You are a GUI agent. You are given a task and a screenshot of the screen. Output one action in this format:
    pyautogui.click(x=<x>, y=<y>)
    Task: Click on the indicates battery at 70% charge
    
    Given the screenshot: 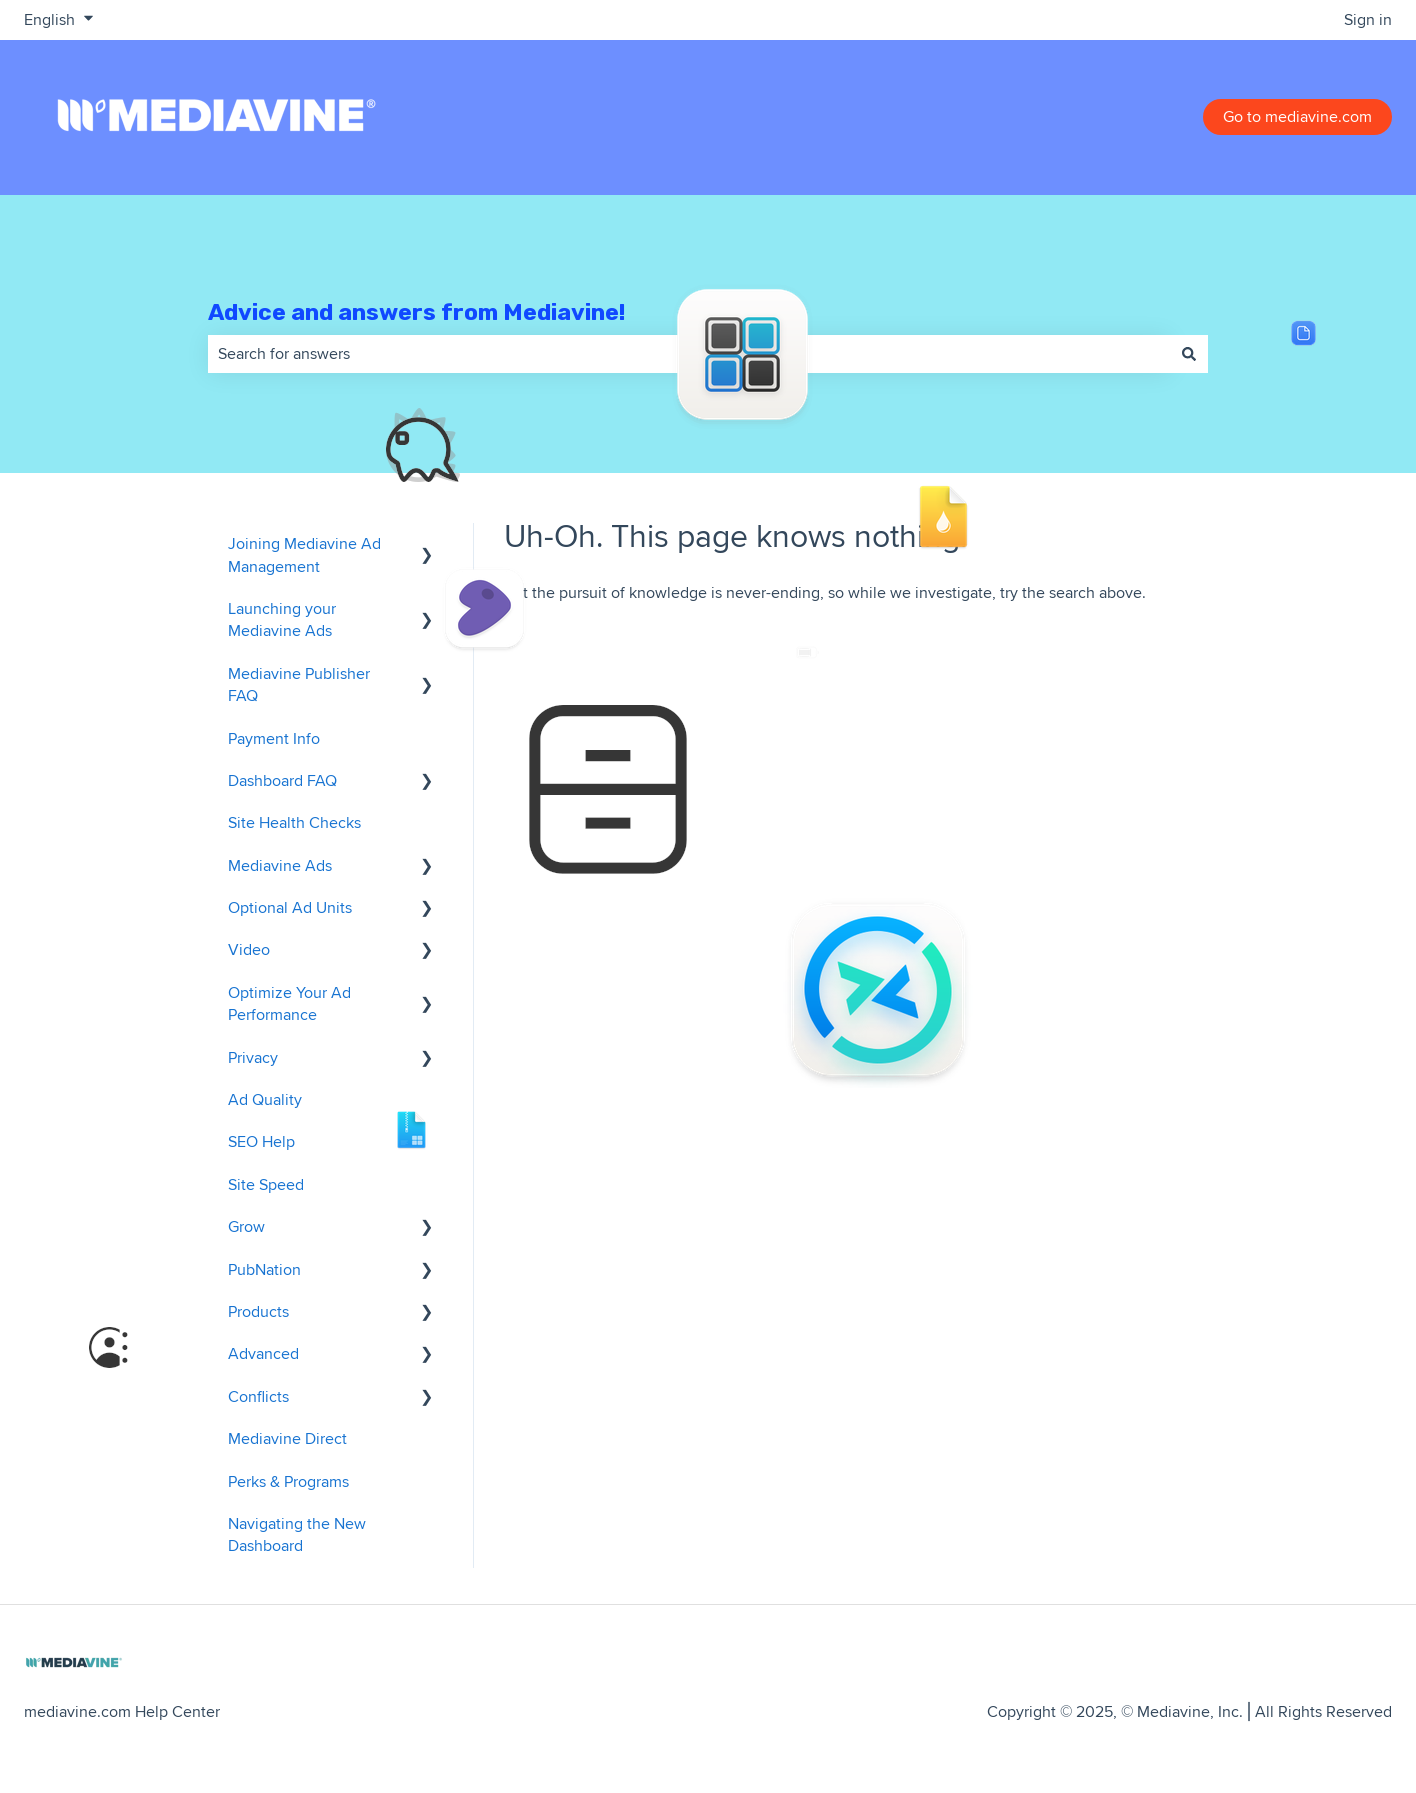 What is the action you would take?
    pyautogui.click(x=807, y=652)
    